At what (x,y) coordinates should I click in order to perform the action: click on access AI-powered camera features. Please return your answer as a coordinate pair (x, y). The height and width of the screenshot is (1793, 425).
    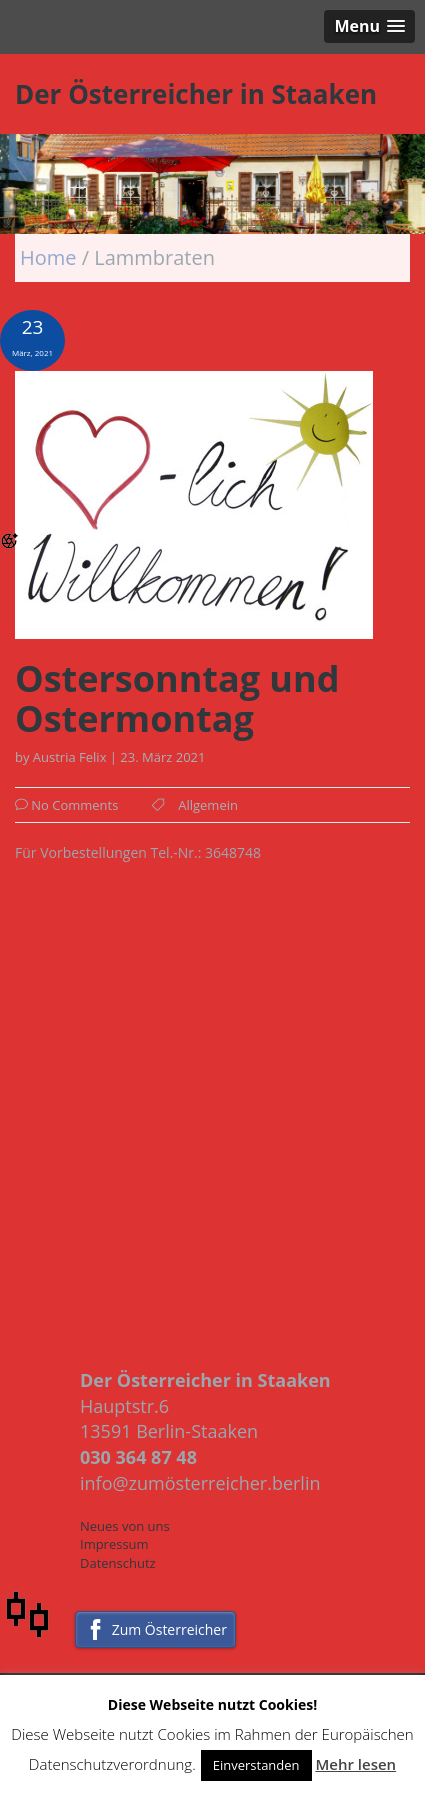
    Looking at the image, I should click on (9, 541).